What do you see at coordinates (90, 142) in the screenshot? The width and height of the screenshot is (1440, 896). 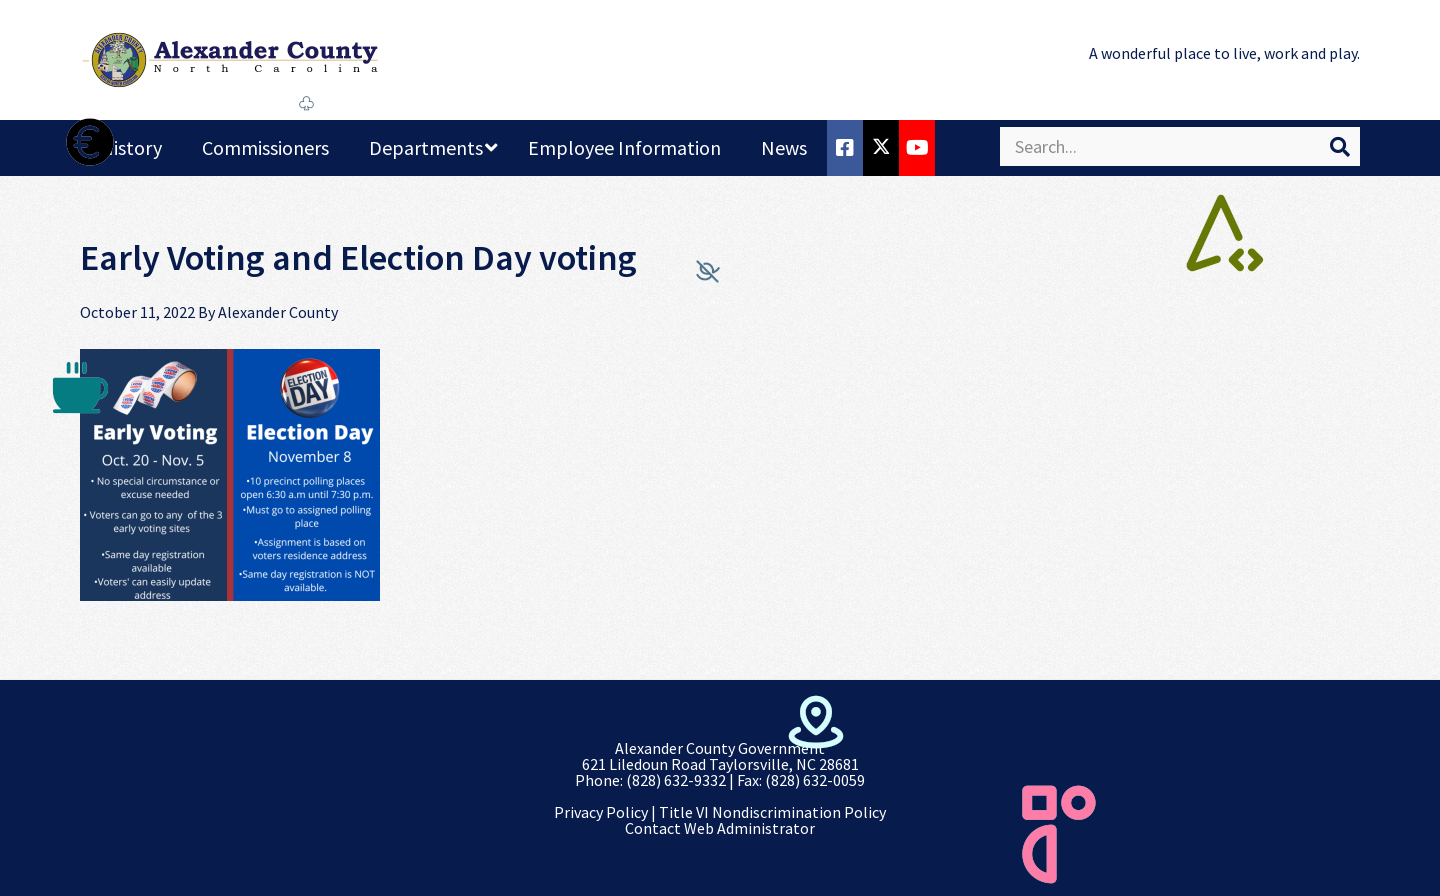 I see `view euro currency or pricing` at bounding box center [90, 142].